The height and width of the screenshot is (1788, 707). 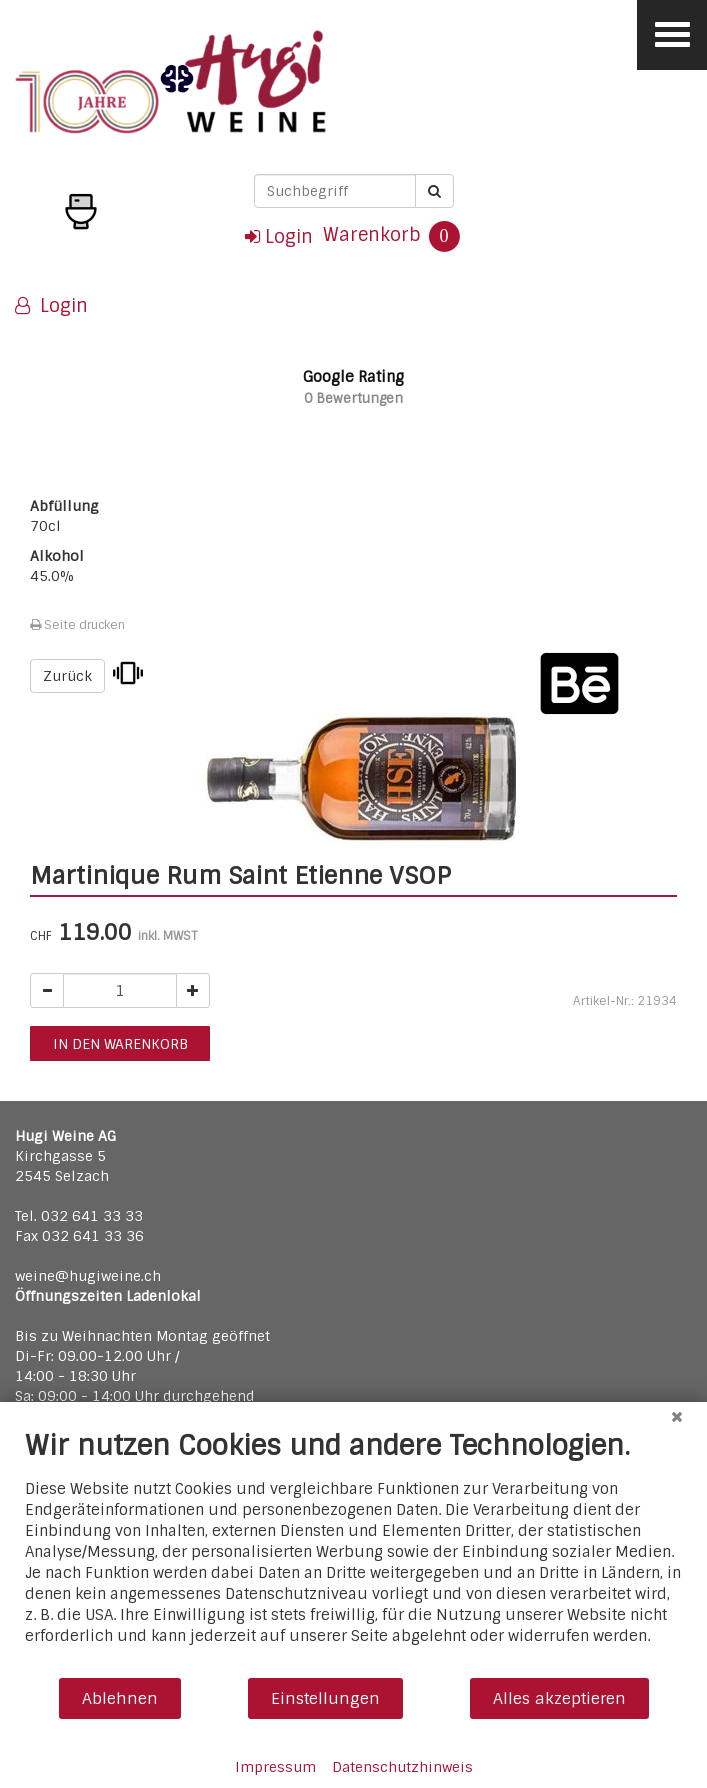 What do you see at coordinates (177, 79) in the screenshot?
I see `access AI or machine learning features` at bounding box center [177, 79].